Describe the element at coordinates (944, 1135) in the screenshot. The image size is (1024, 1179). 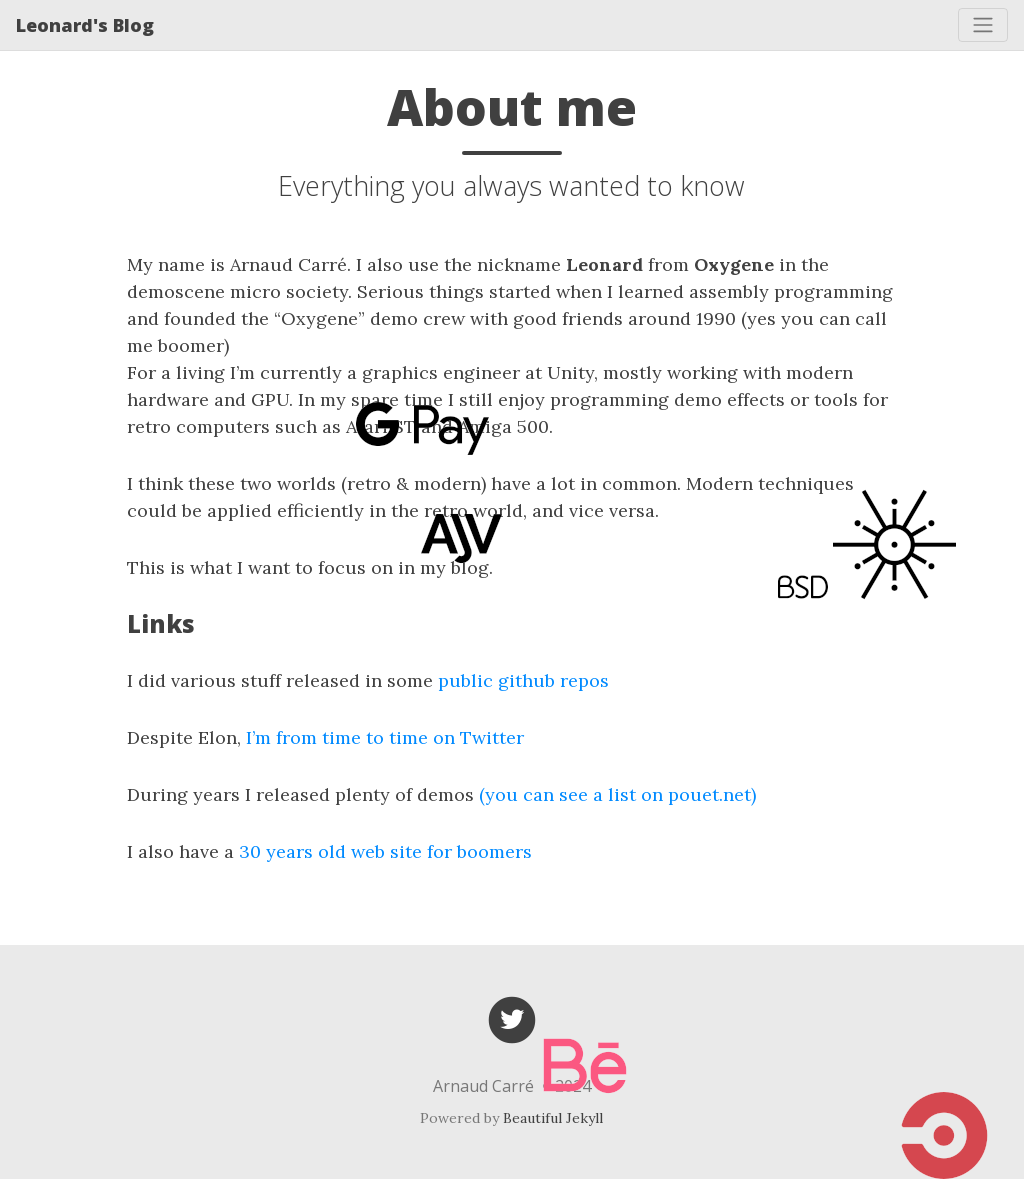
I see `open CircleCI dashboard` at that location.